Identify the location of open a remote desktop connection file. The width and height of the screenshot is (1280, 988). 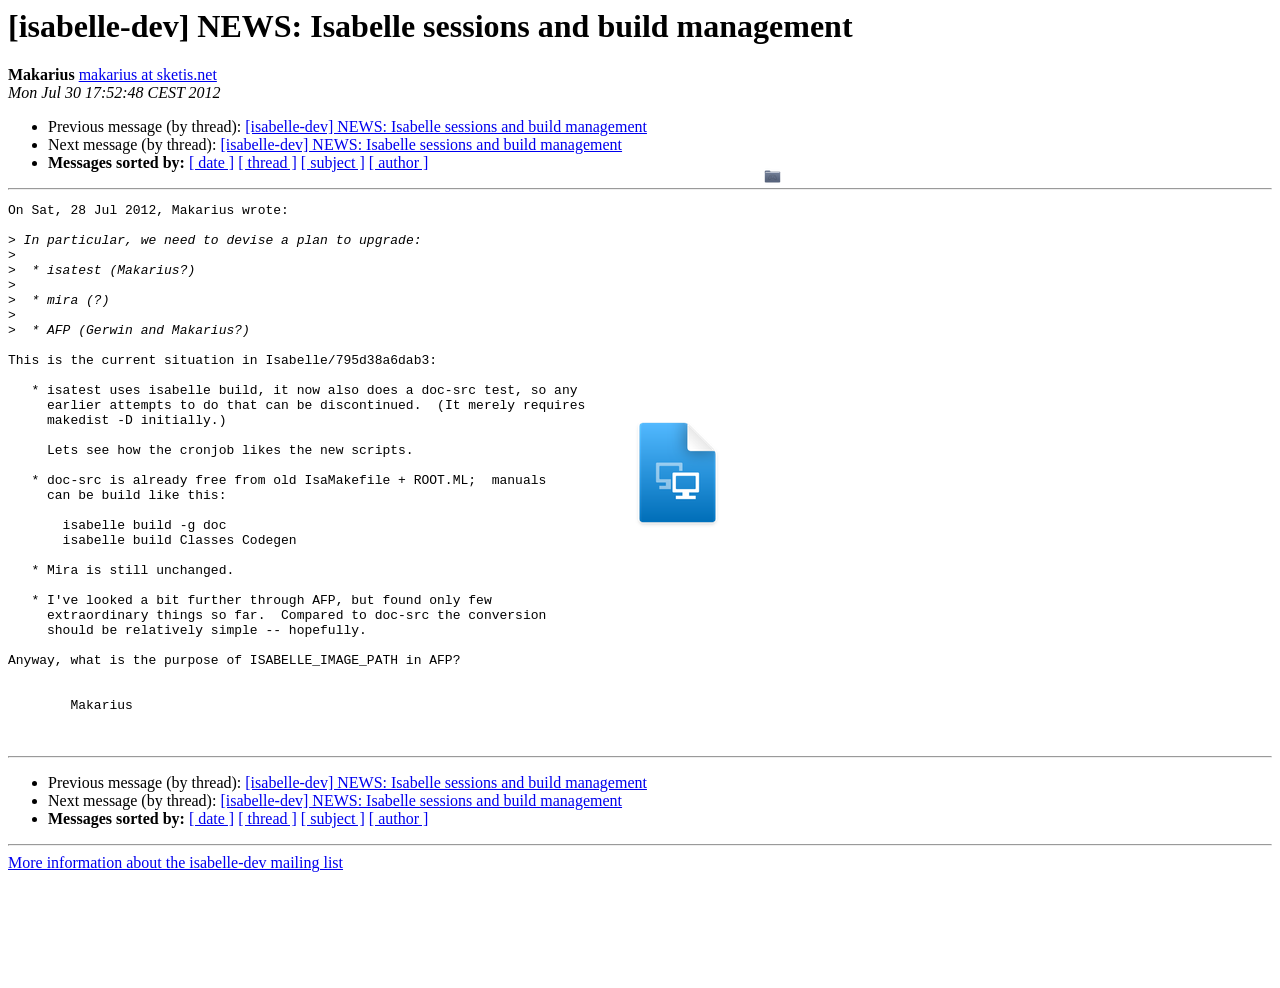
(677, 474).